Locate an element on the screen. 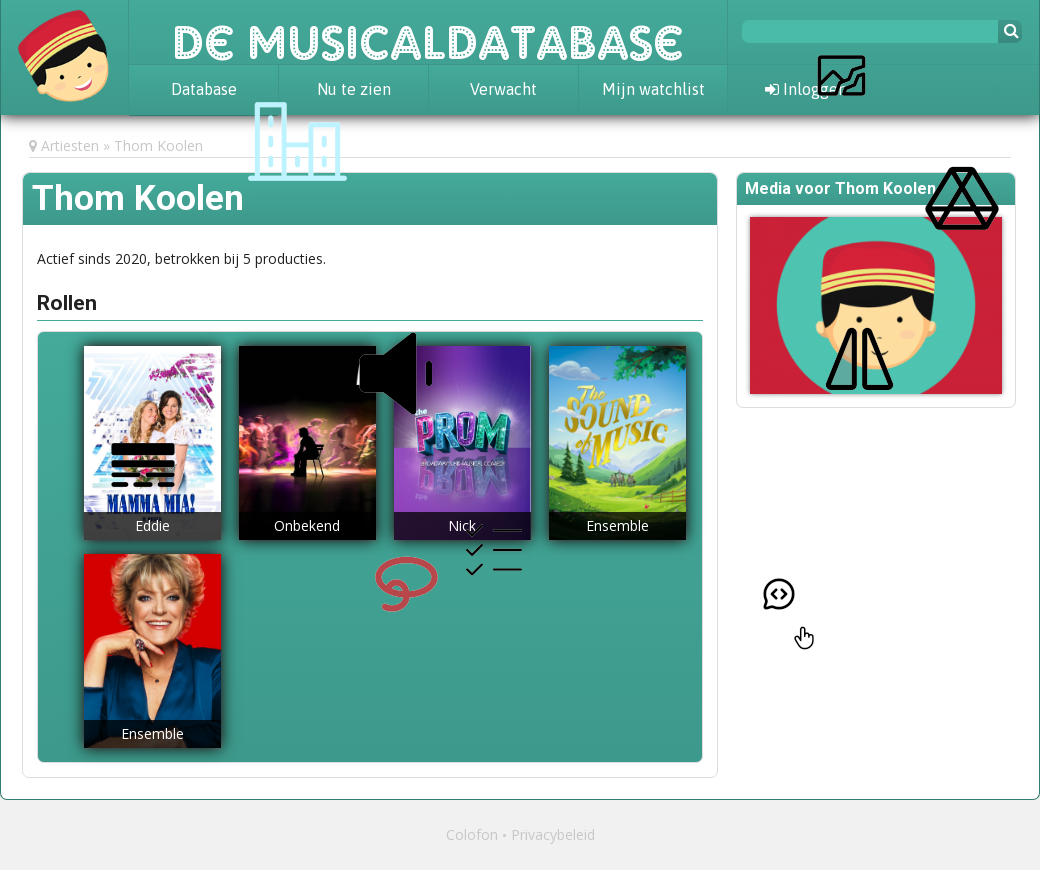  view city or urban locations is located at coordinates (297, 141).